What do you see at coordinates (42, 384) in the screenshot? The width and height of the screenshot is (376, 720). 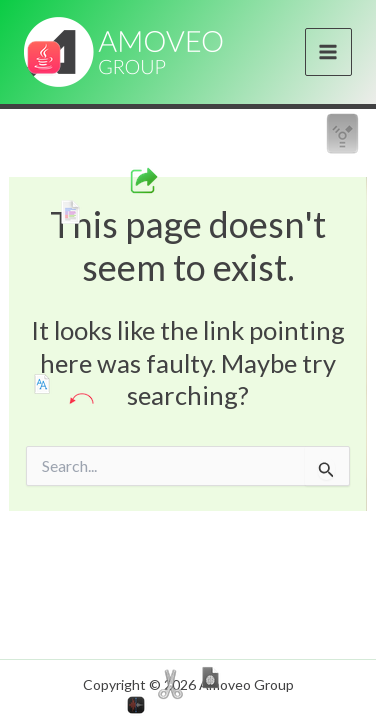 I see `open a font file` at bounding box center [42, 384].